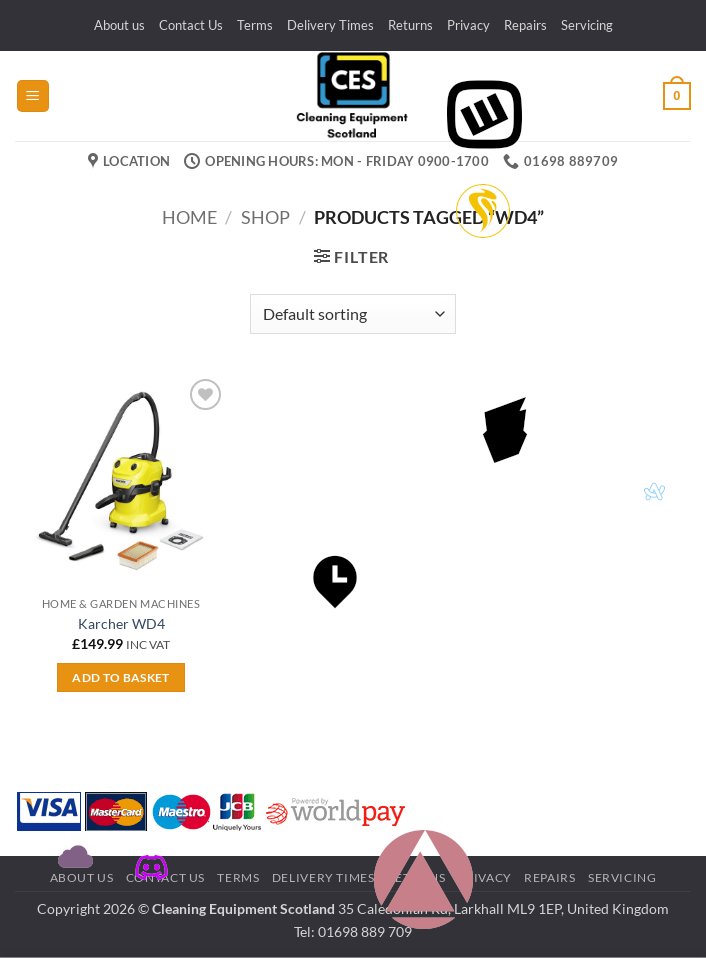 The height and width of the screenshot is (958, 706). What do you see at coordinates (484, 114) in the screenshot?
I see `open the Wykop app` at bounding box center [484, 114].